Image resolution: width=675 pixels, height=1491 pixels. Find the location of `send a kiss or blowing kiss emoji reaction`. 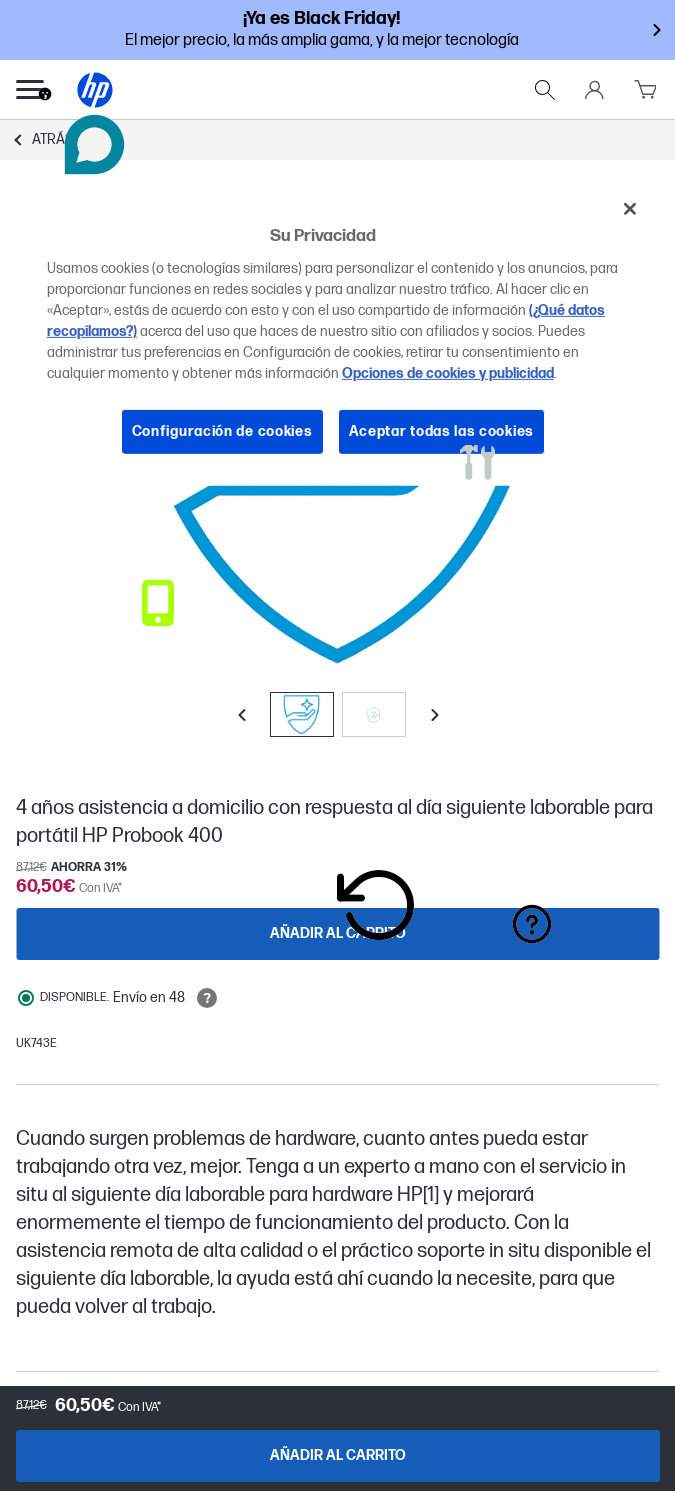

send a kiss or blowing kiss emoji reaction is located at coordinates (45, 94).